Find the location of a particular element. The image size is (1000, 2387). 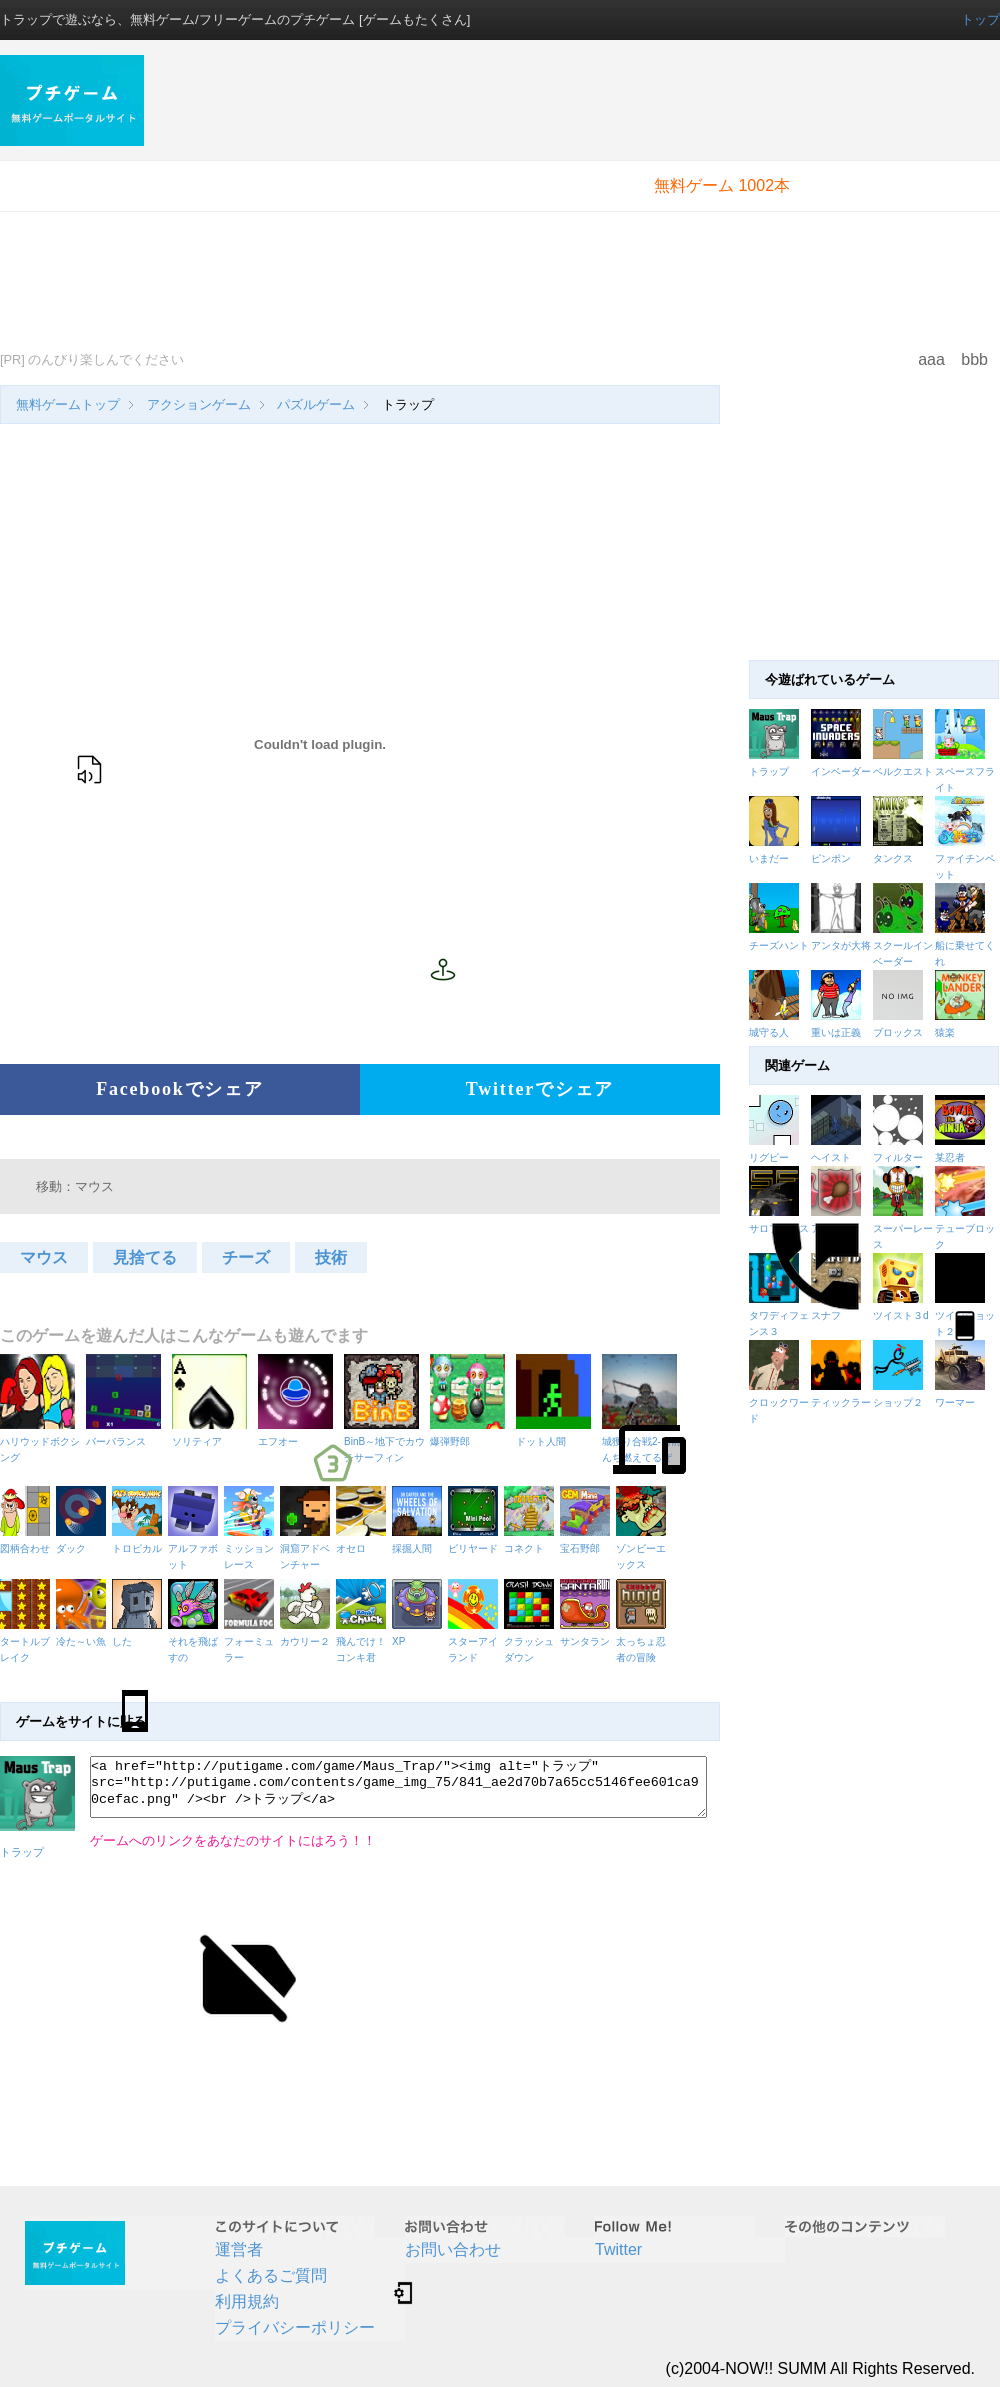

step 3 in a multi-step process is located at coordinates (333, 1464).